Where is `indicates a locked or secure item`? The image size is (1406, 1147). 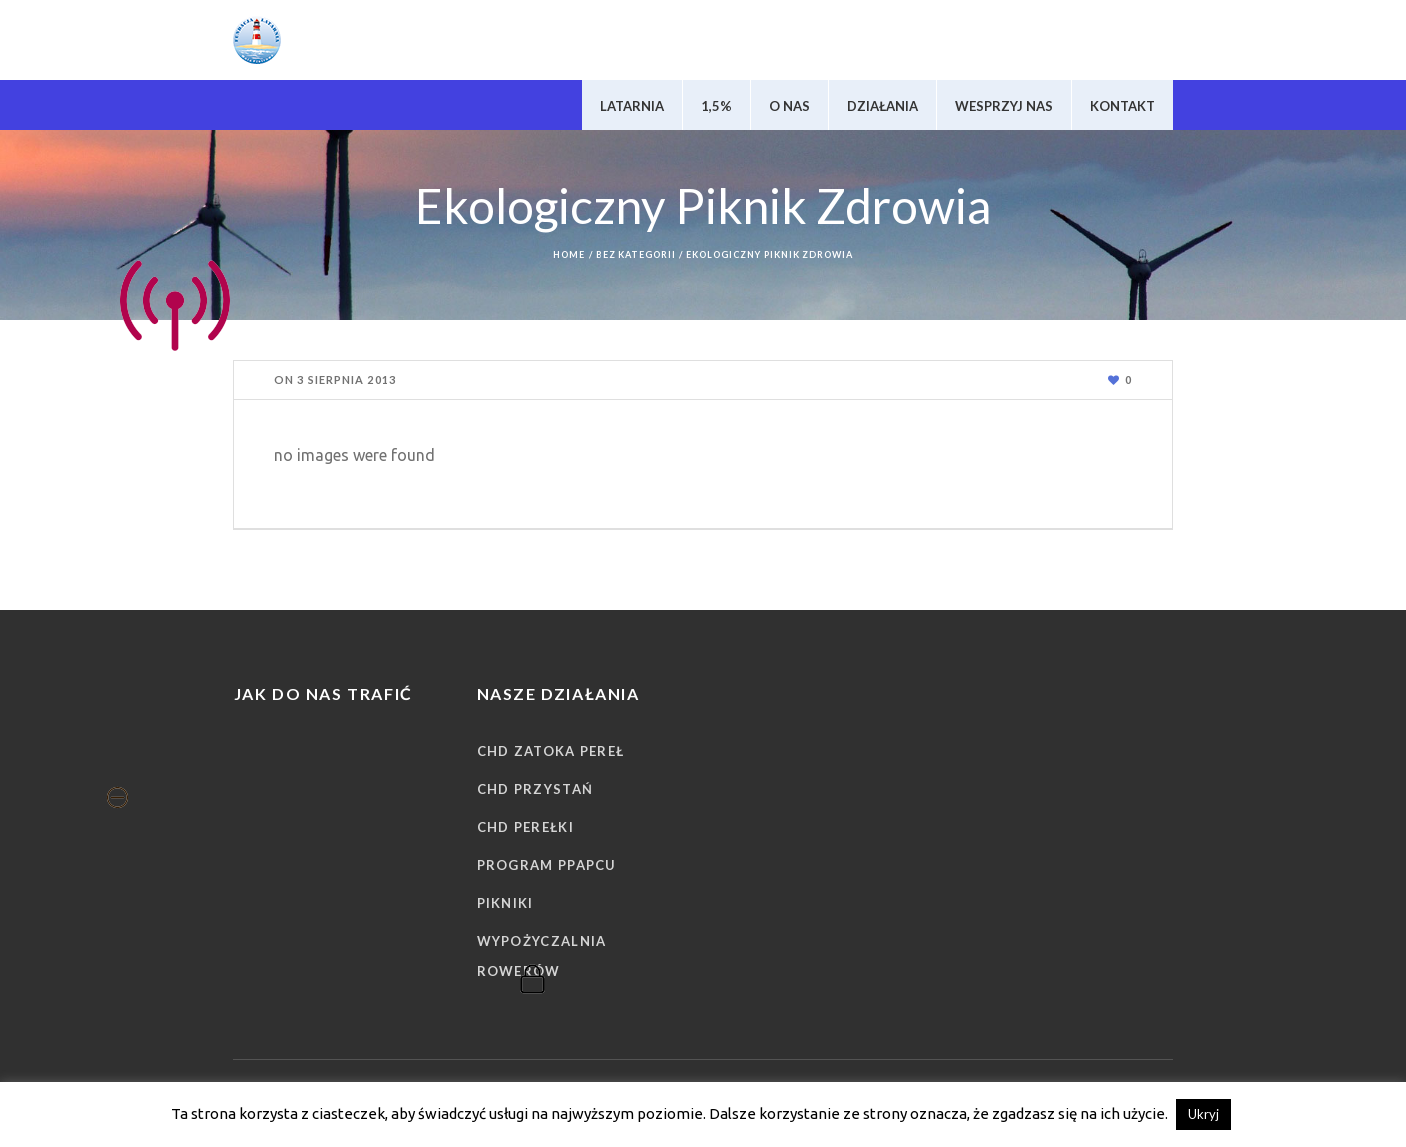 indicates a locked or secure item is located at coordinates (532, 979).